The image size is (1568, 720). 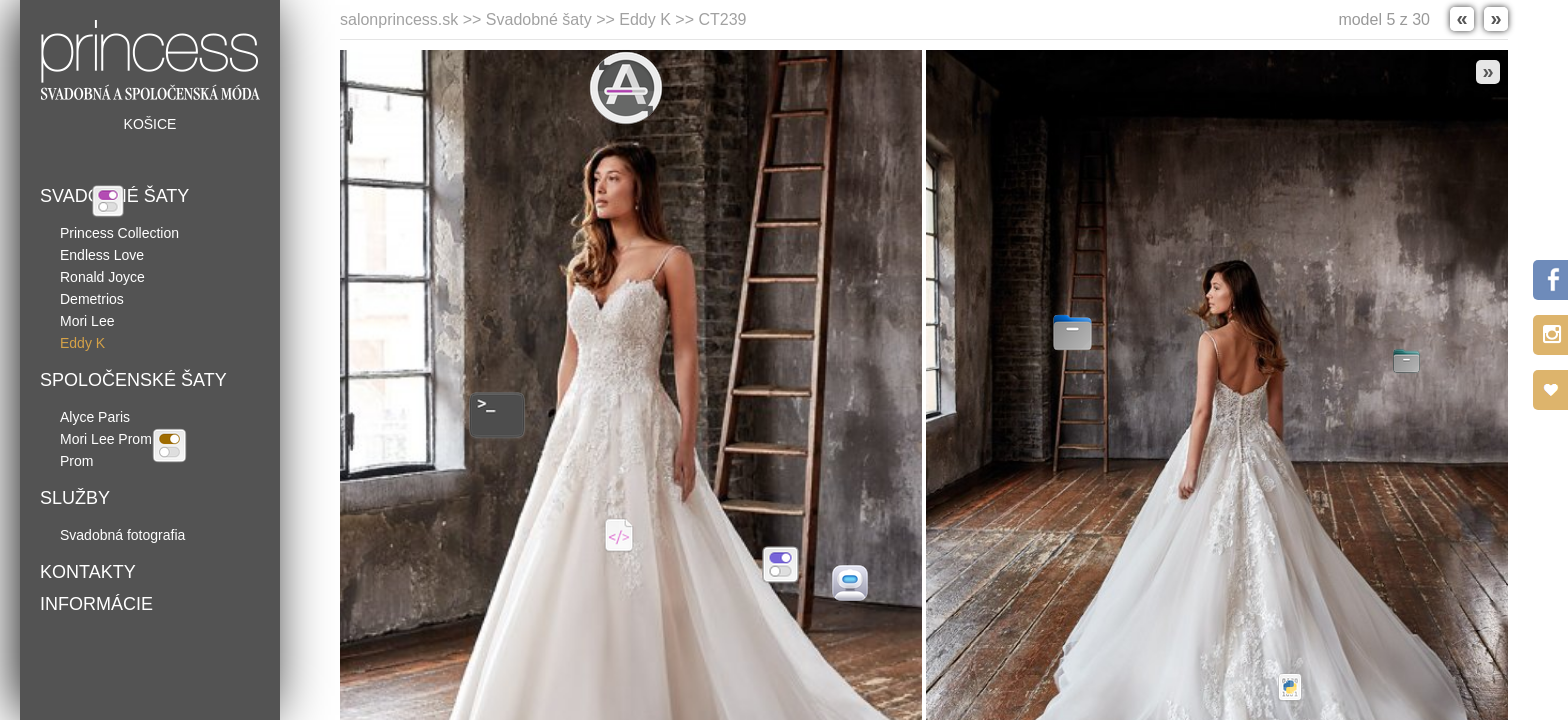 What do you see at coordinates (108, 201) in the screenshot?
I see `open system tweaks or settings customization` at bounding box center [108, 201].